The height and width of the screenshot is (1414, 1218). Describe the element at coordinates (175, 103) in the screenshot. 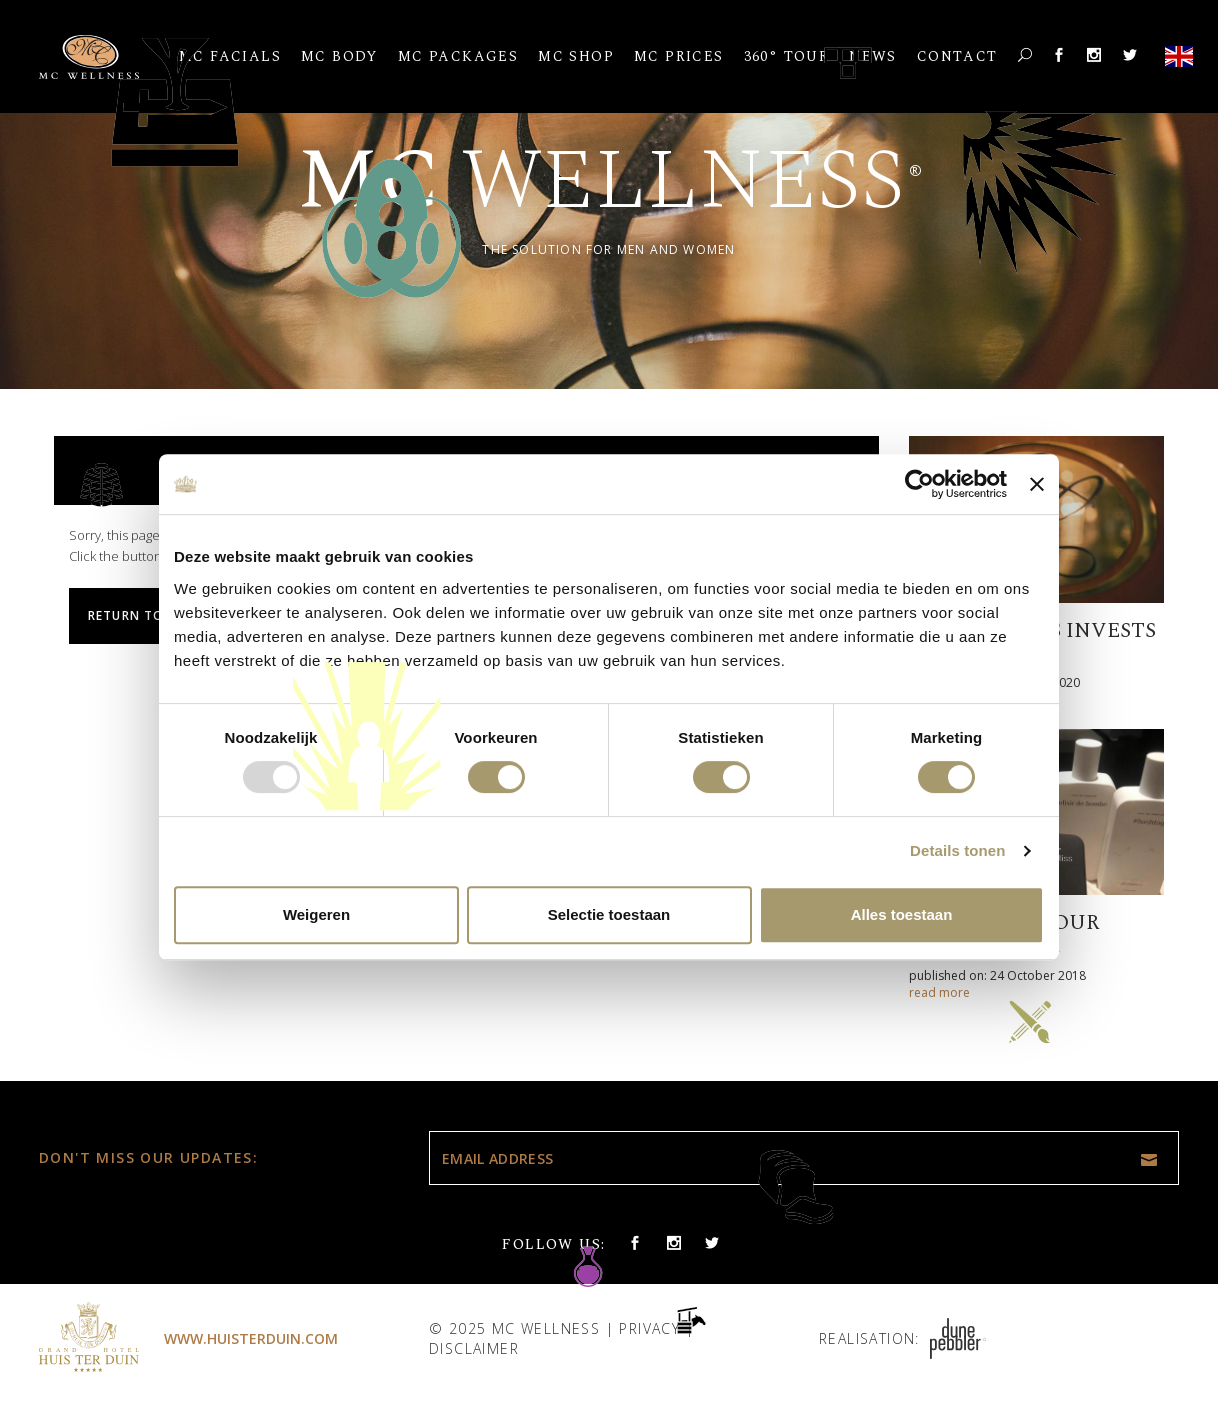

I see `craft or forge a new sword` at that location.